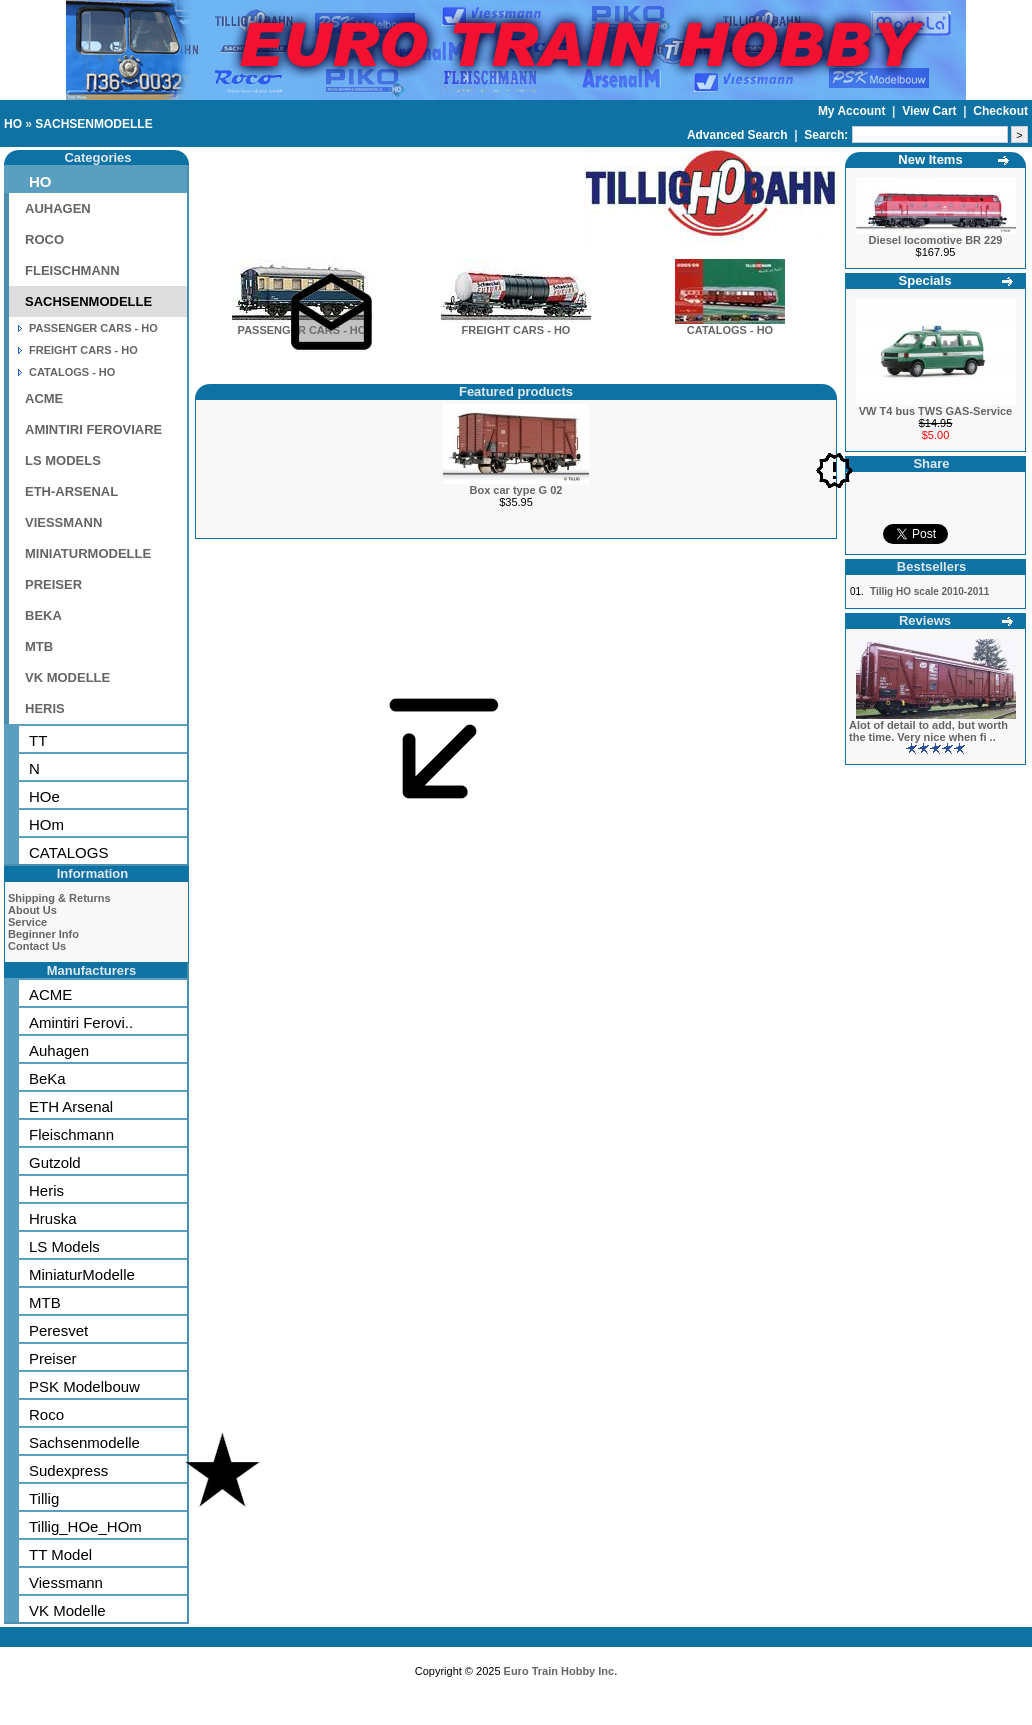 This screenshot has height=1725, width=1032. What do you see at coordinates (222, 1469) in the screenshot?
I see `rate or review an item` at bounding box center [222, 1469].